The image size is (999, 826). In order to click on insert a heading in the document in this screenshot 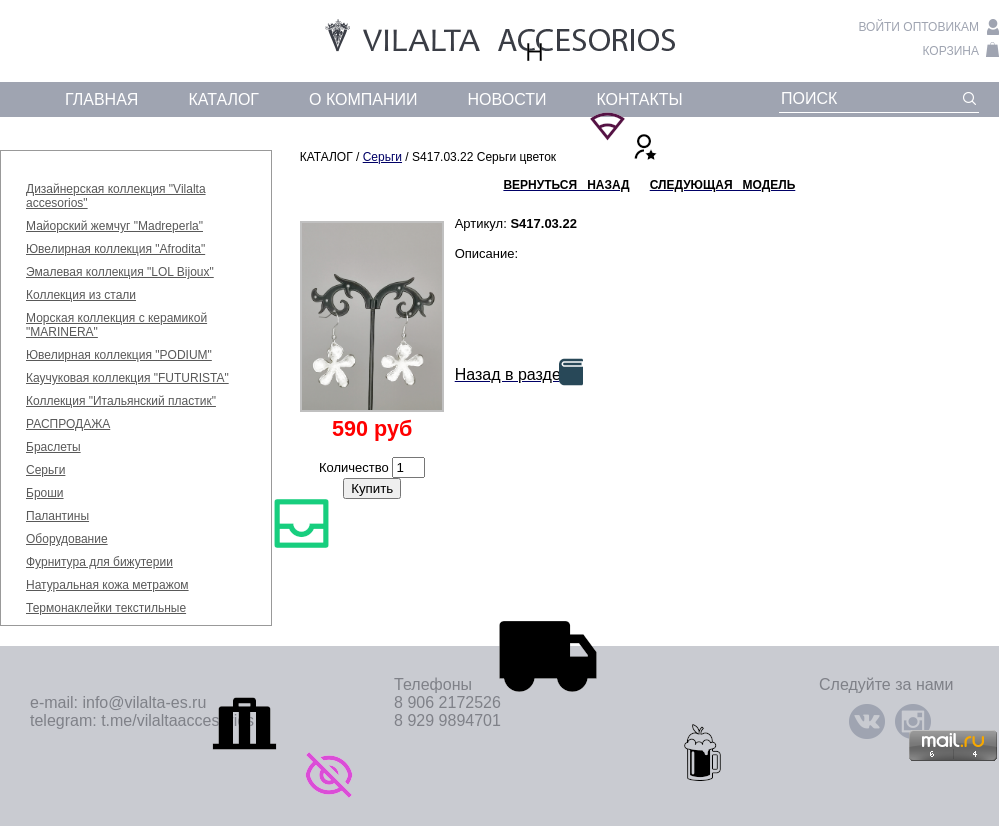, I will do `click(534, 51)`.